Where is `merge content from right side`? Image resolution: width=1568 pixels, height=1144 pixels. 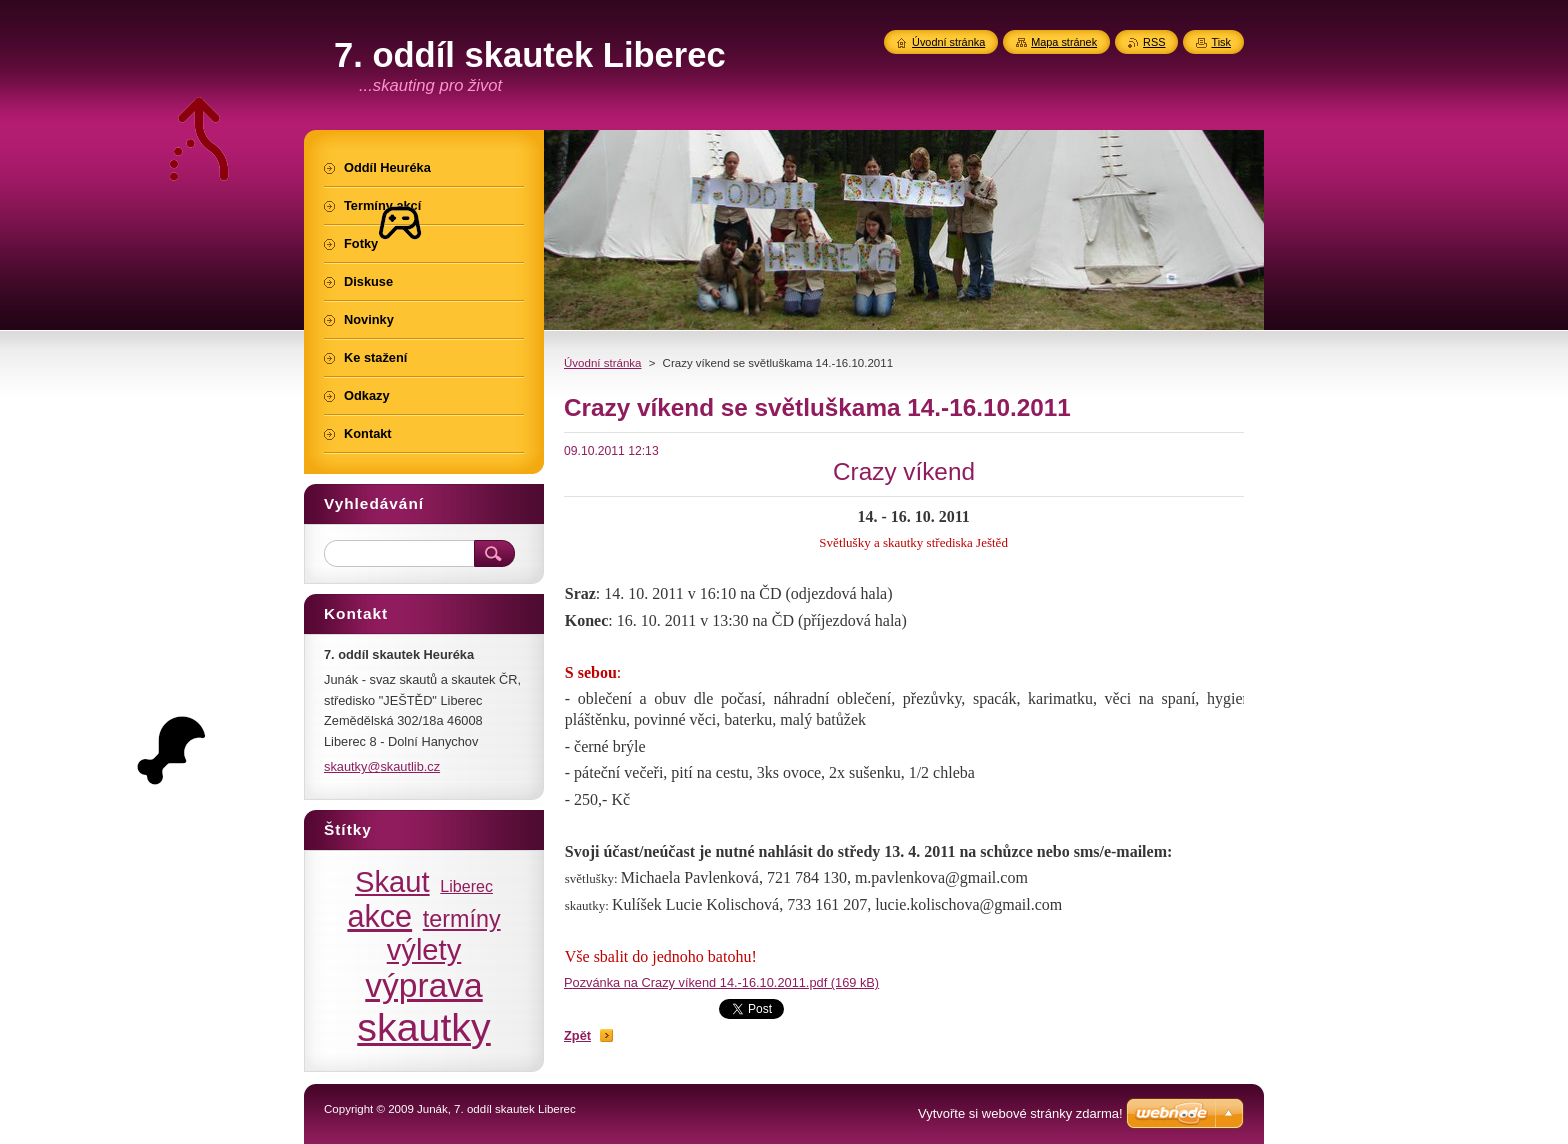
merge content from right side is located at coordinates (199, 139).